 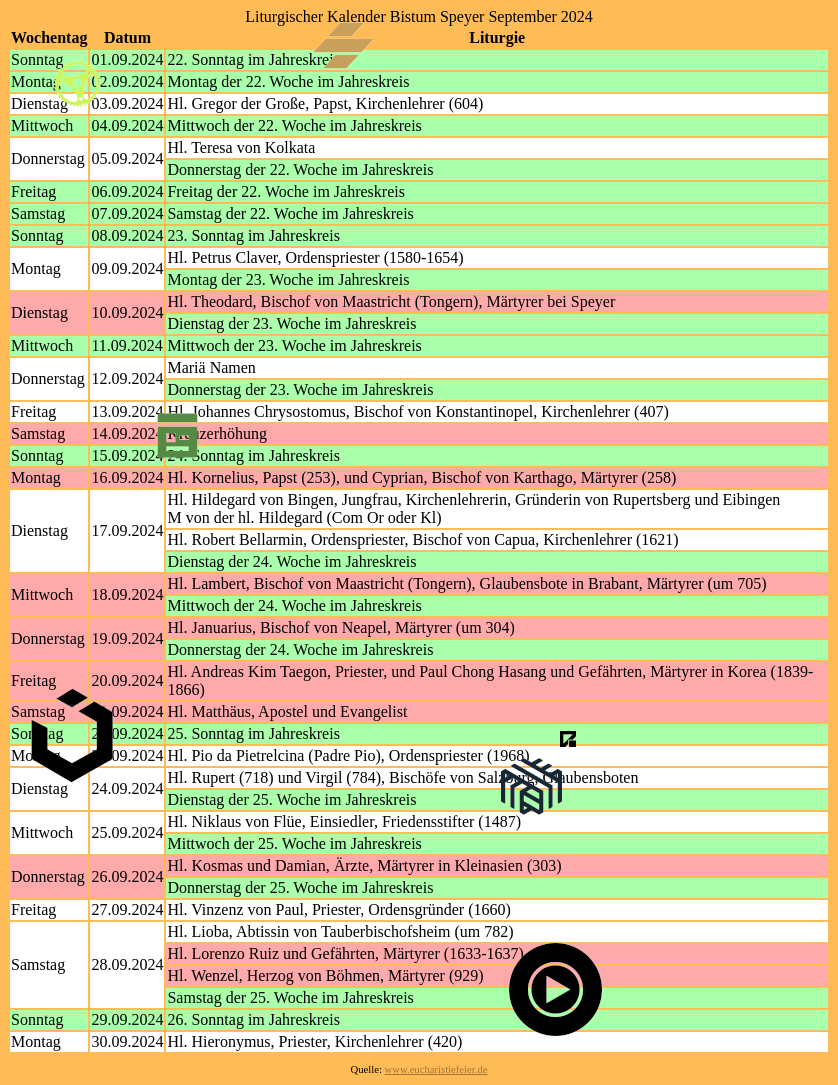 I want to click on linkerd service mesh platform logo, so click(x=531, y=786).